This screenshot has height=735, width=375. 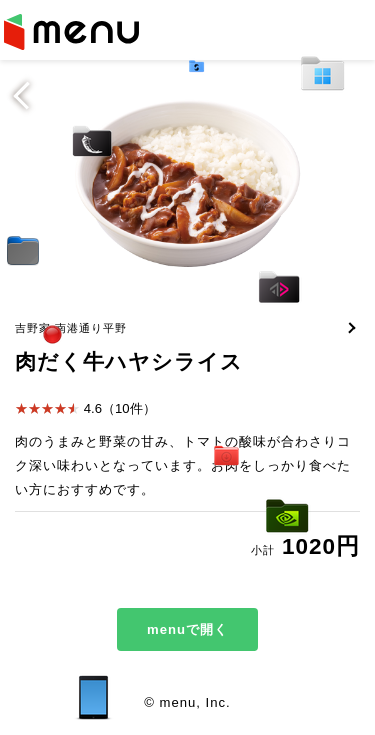 What do you see at coordinates (322, 74) in the screenshot?
I see `open the windows 11 system folder` at bounding box center [322, 74].